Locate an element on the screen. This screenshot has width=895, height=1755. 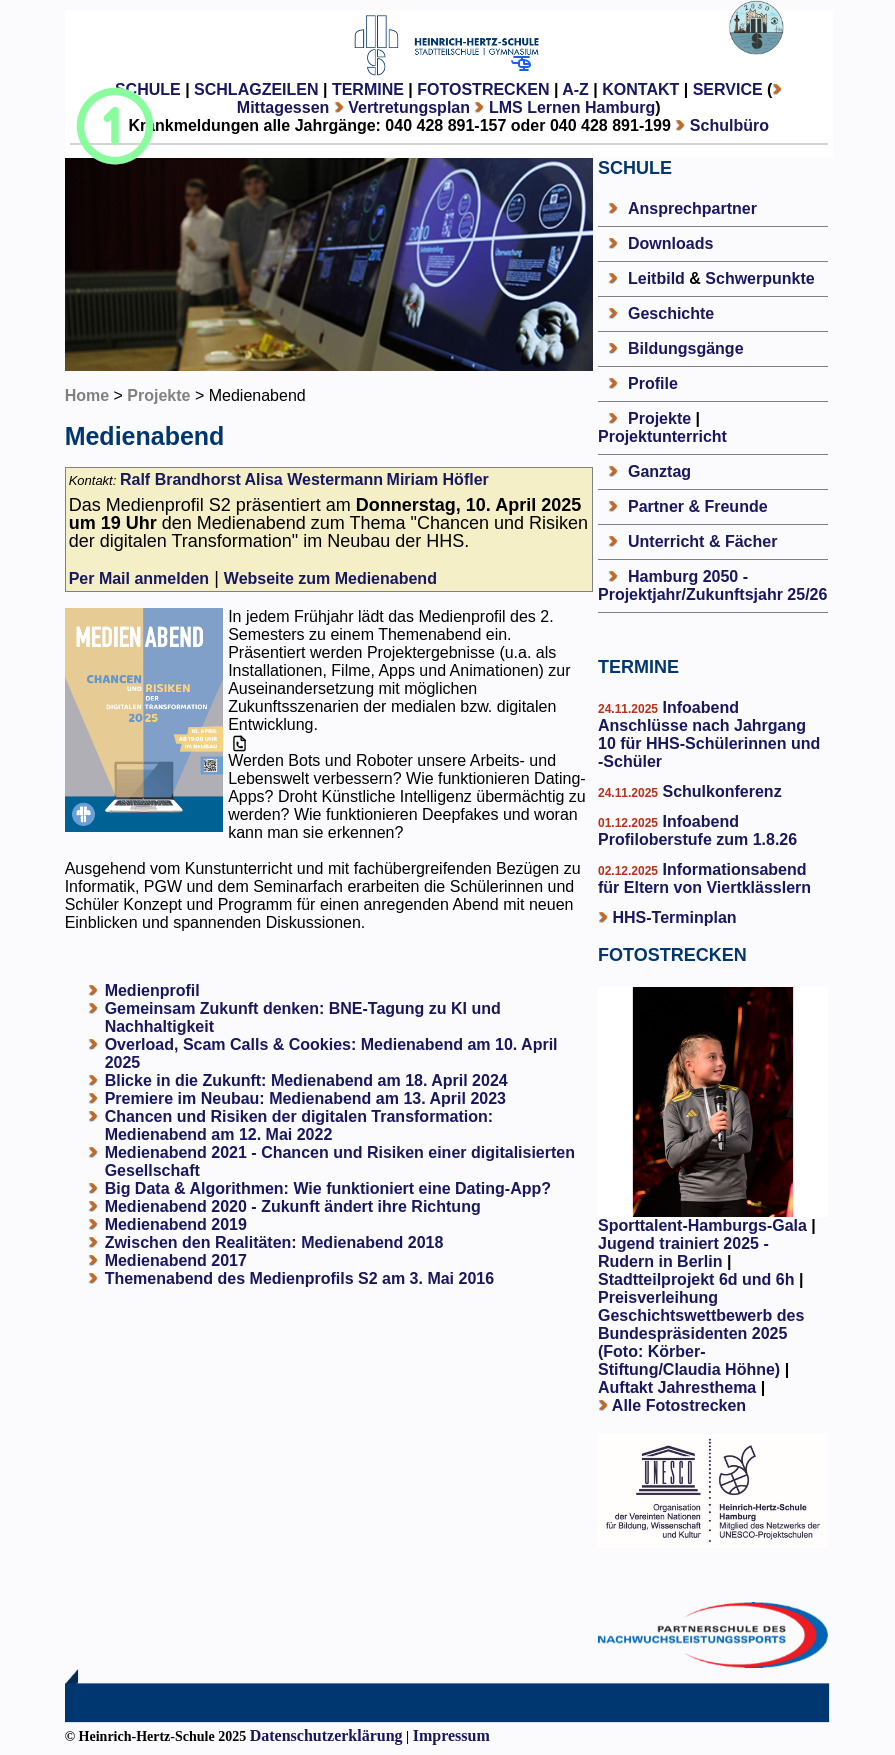
view contact information file is located at coordinates (239, 743).